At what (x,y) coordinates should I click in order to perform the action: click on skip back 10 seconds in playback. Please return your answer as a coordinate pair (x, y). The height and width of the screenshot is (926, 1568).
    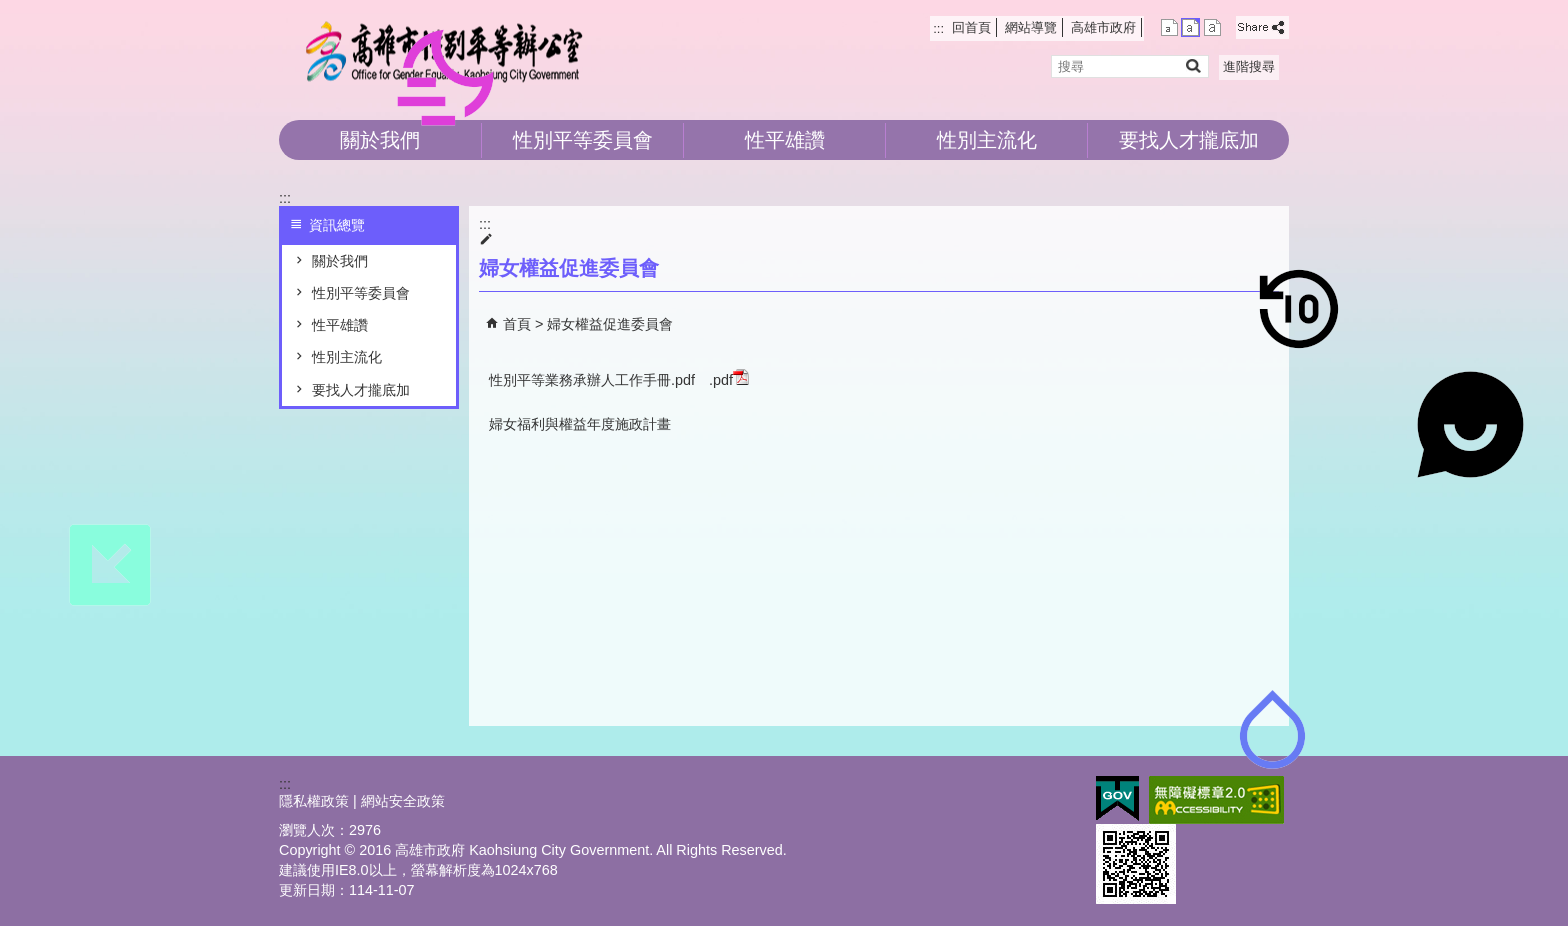
    Looking at the image, I should click on (1299, 309).